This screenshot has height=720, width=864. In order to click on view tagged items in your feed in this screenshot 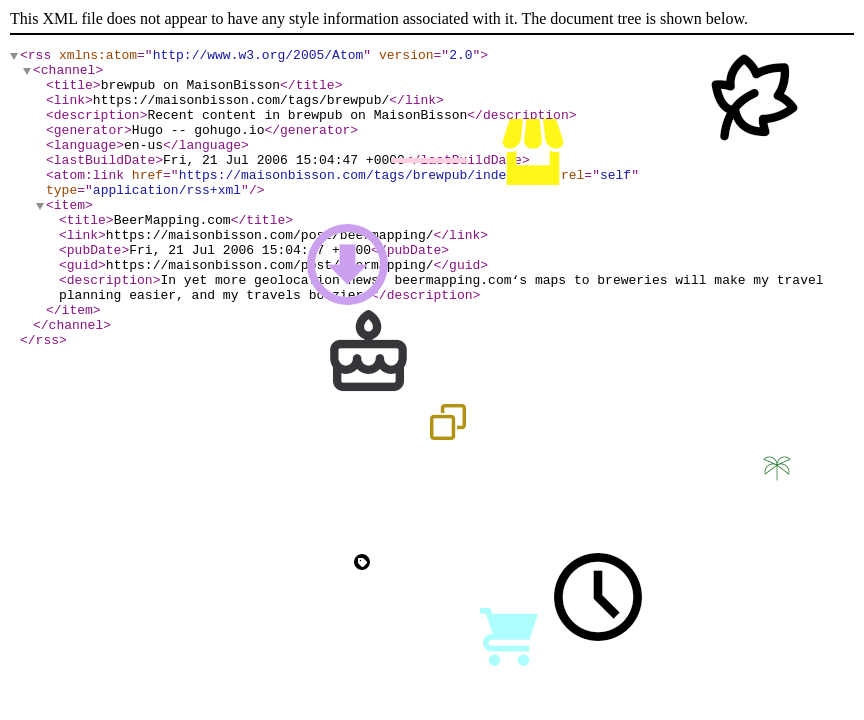, I will do `click(362, 562)`.